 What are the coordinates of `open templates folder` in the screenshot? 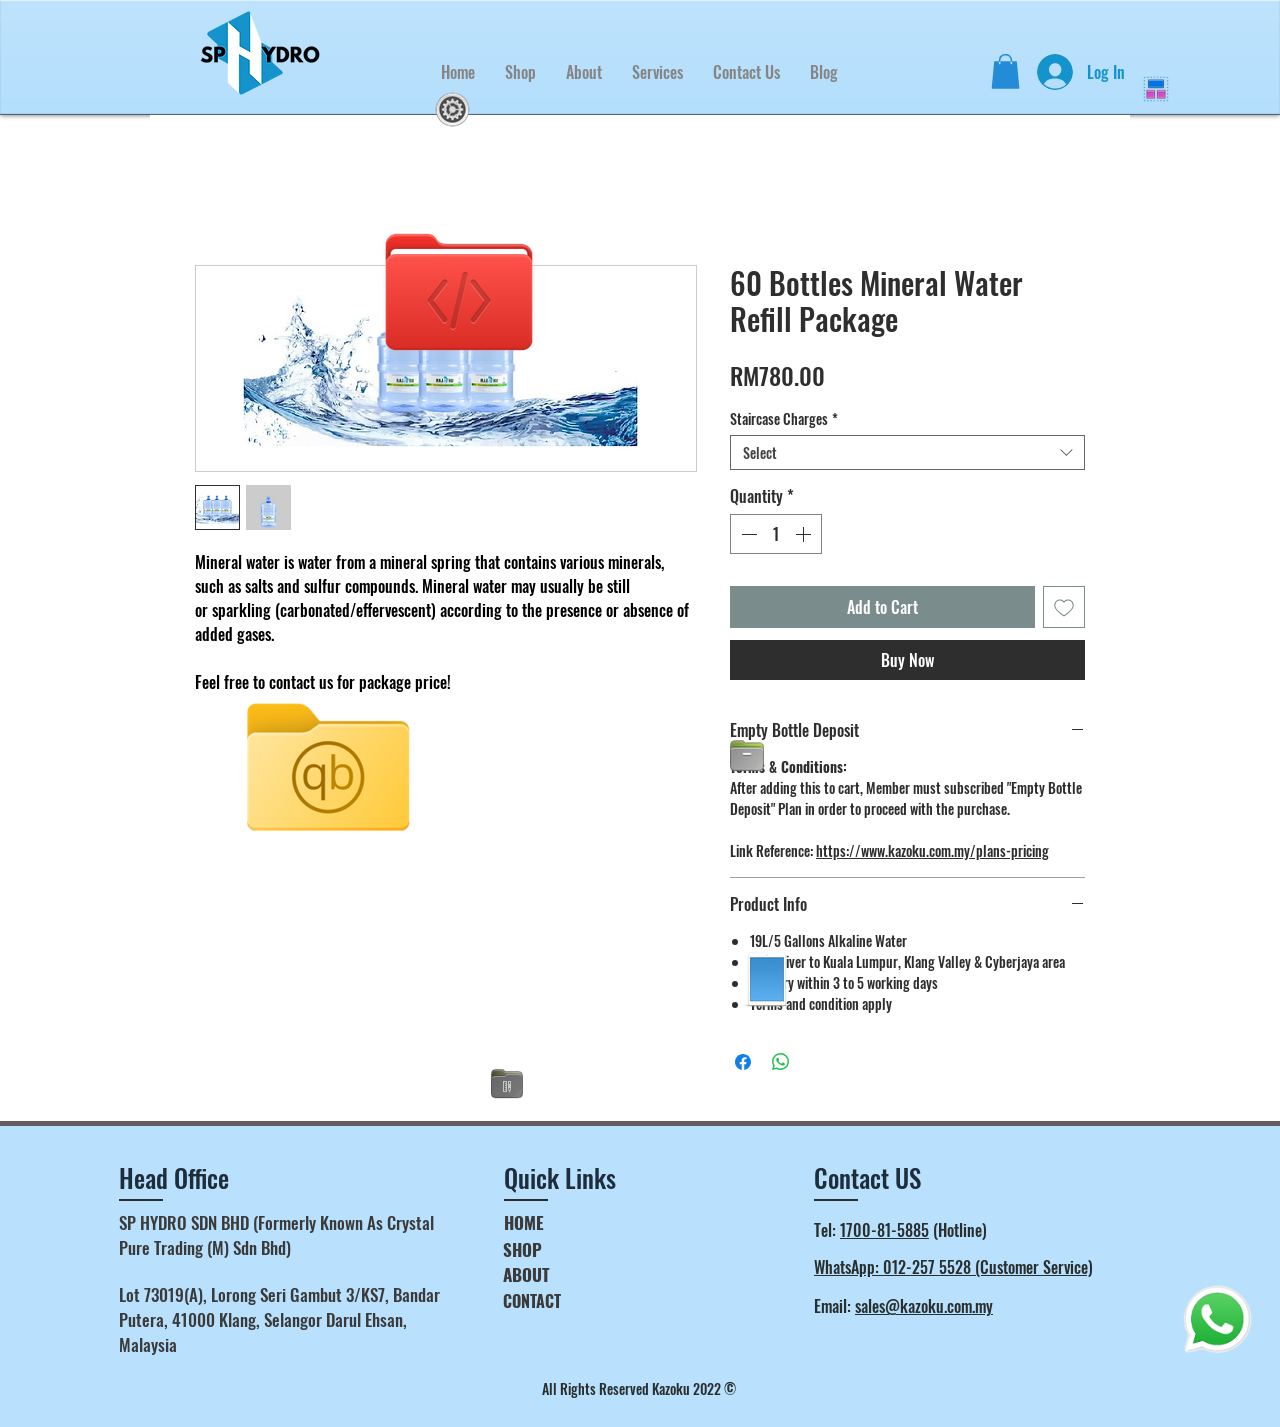 It's located at (507, 1083).